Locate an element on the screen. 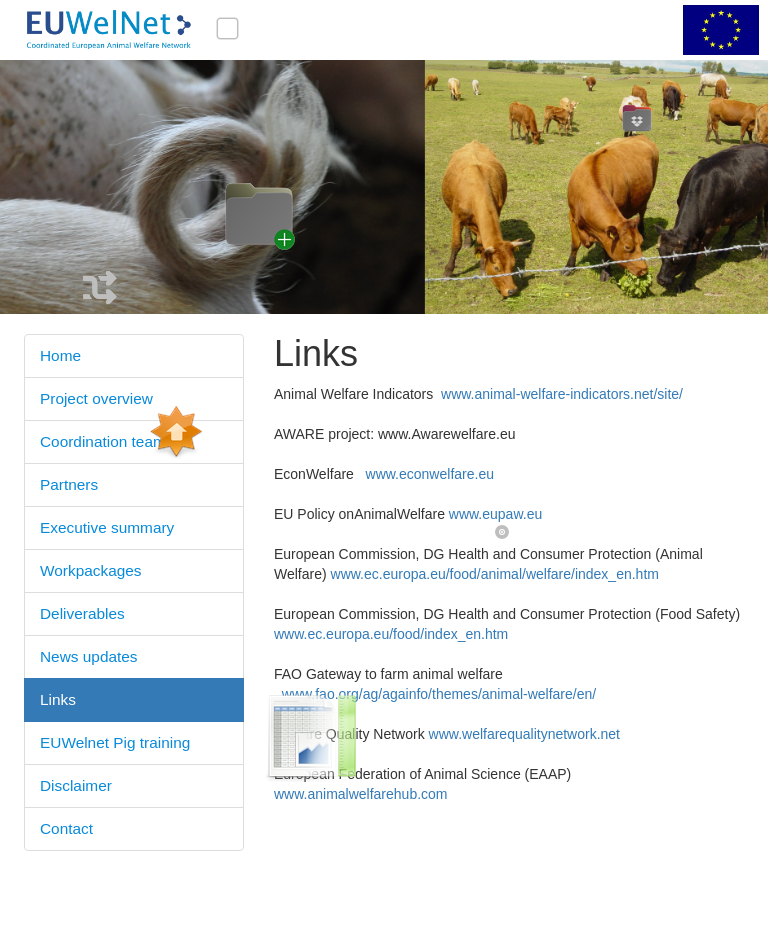  spreadsheet template file type is located at coordinates (311, 736).